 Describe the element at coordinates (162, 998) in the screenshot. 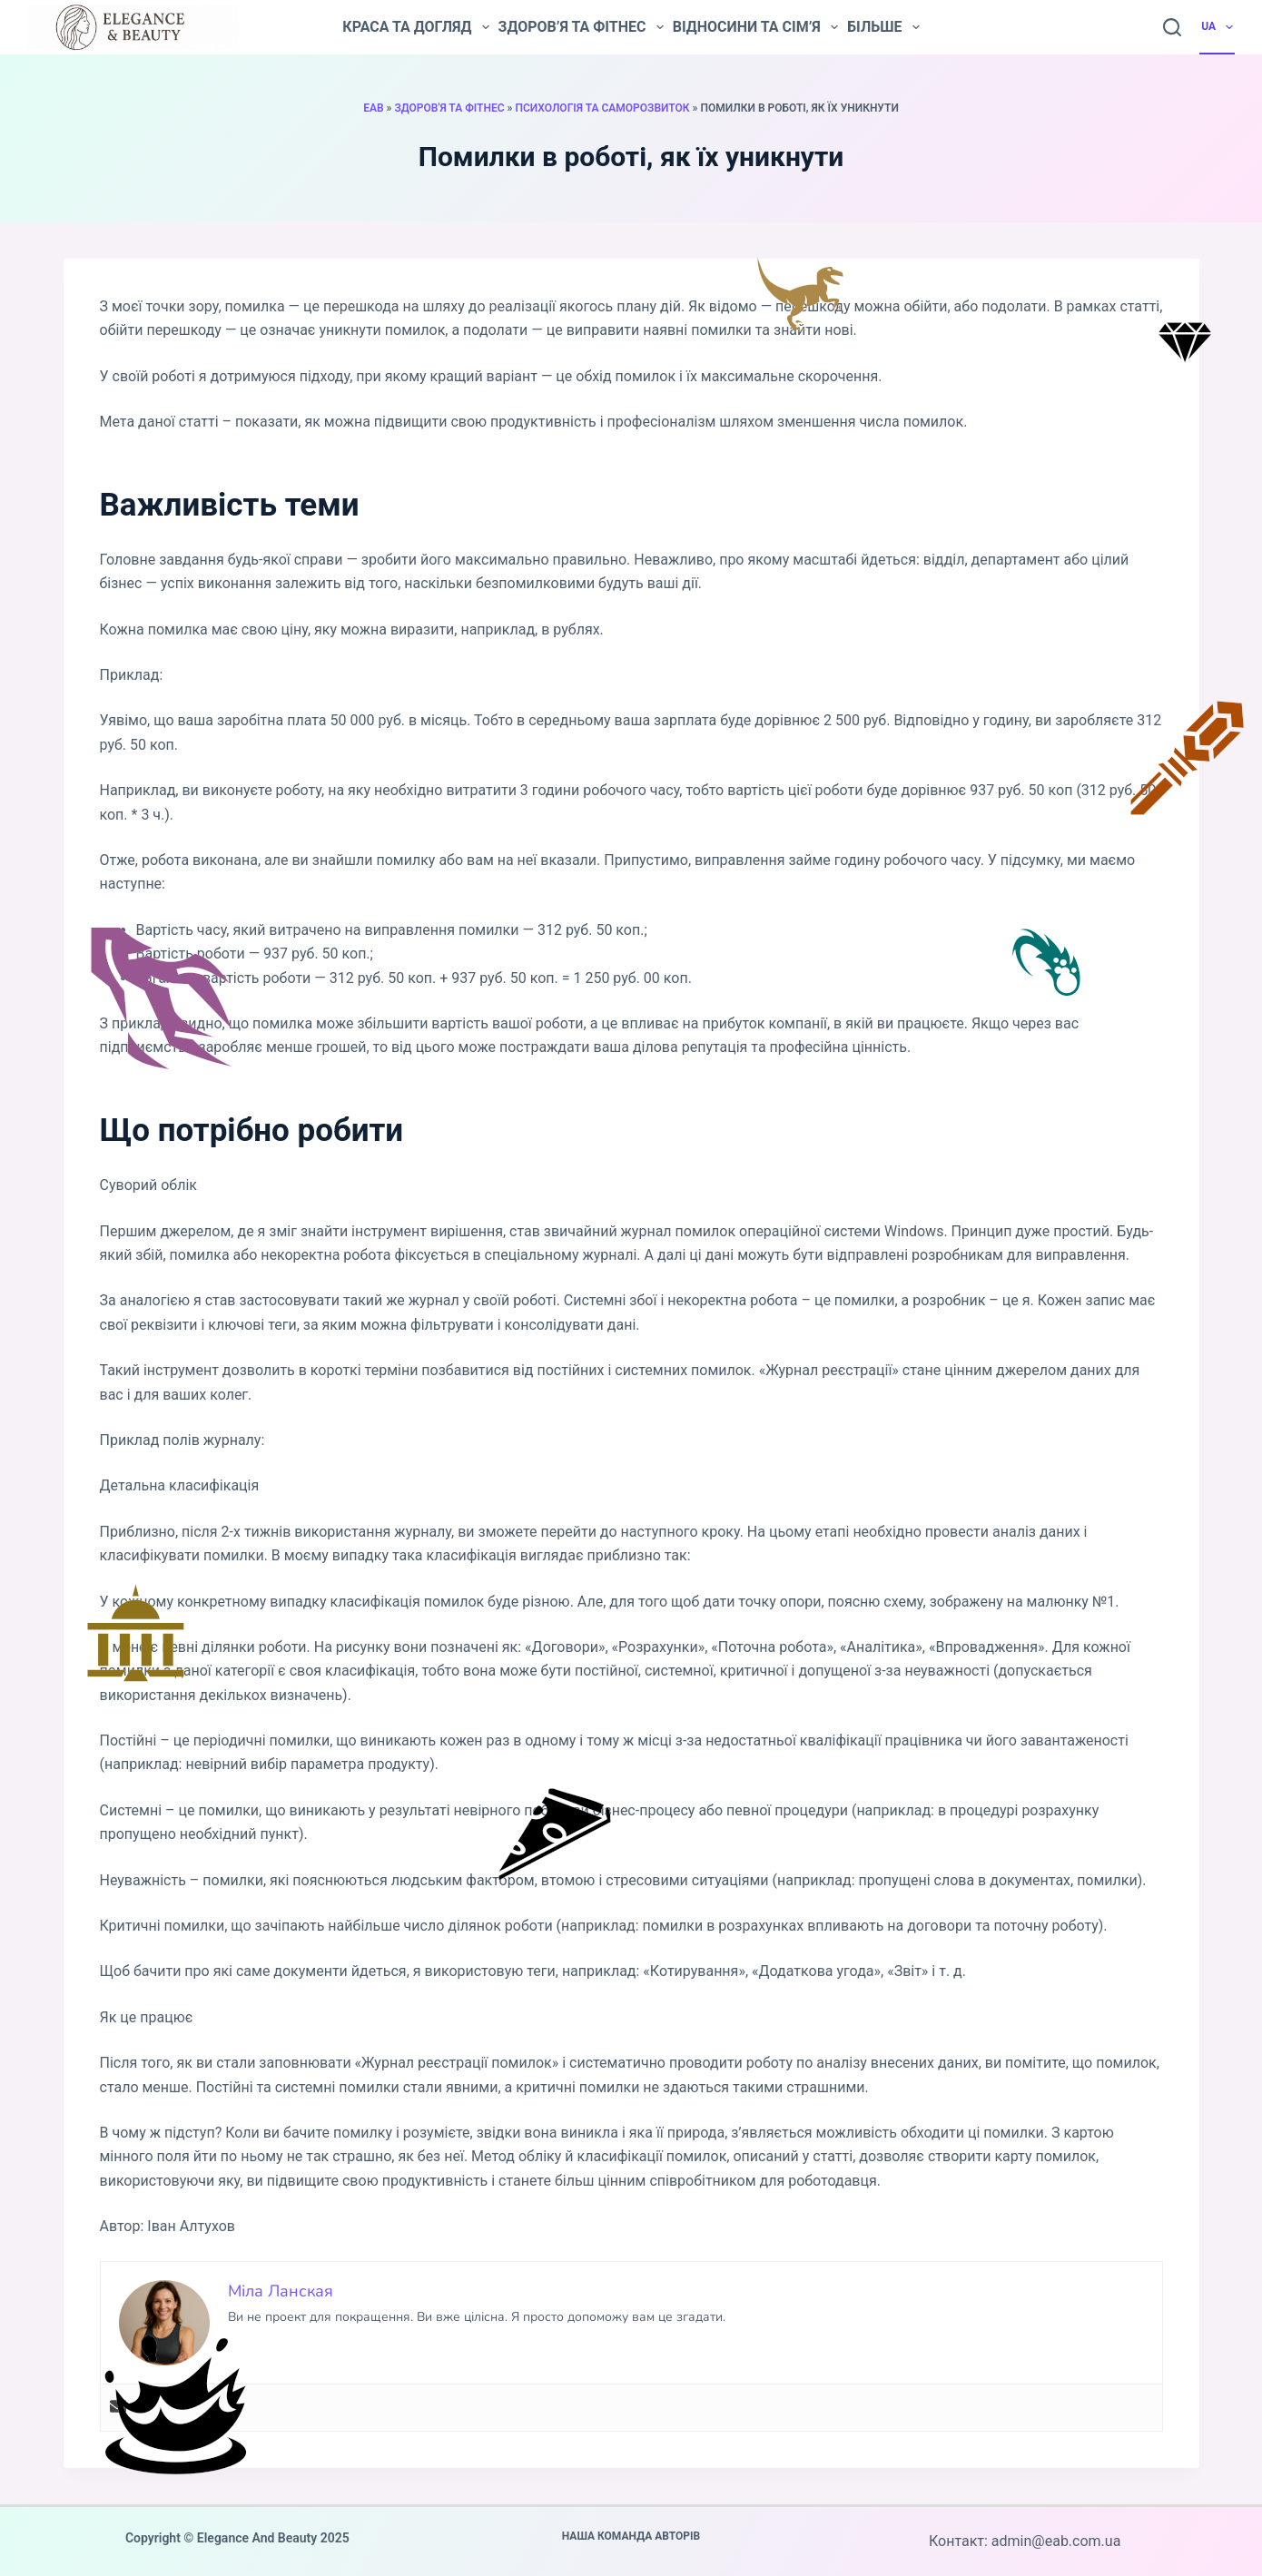

I see `a plant root or organic growth element` at that location.